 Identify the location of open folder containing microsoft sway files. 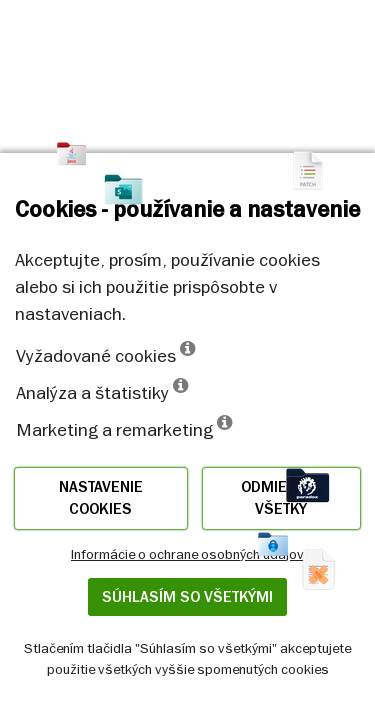
(123, 190).